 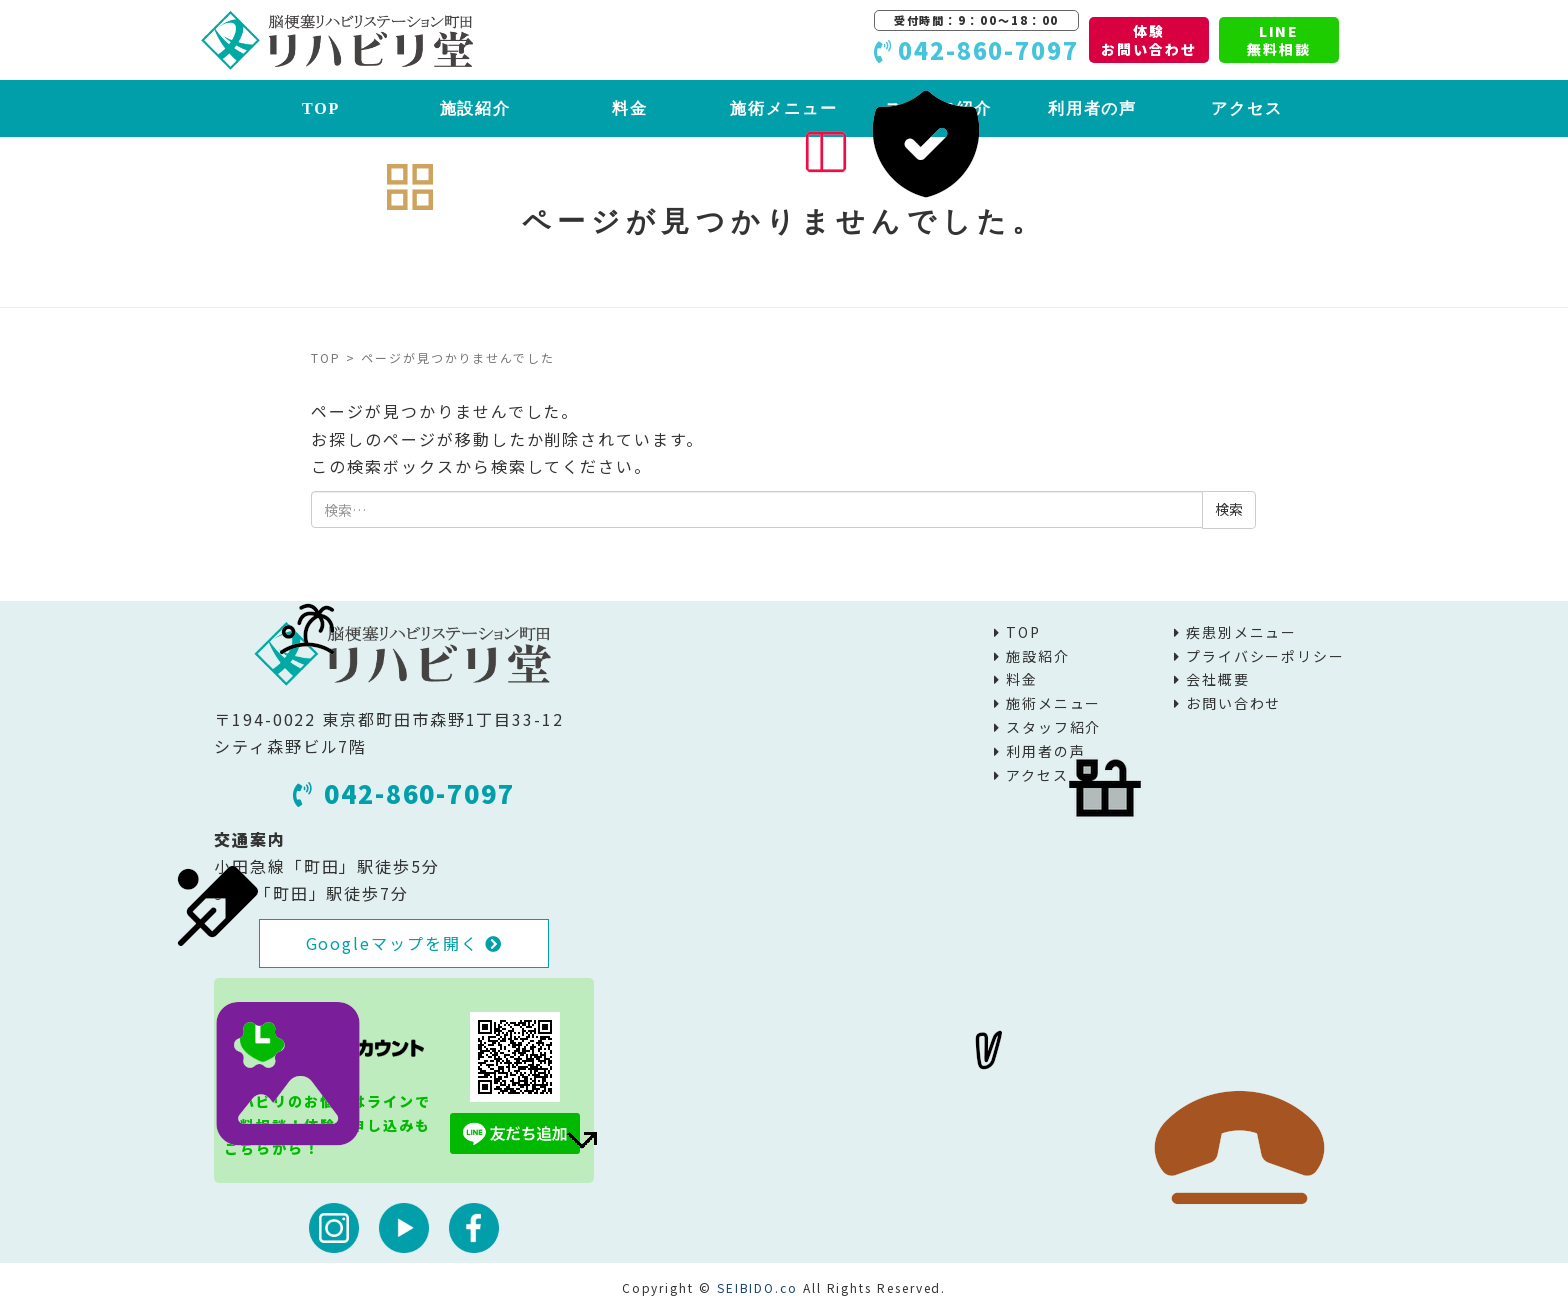 I want to click on end the current phone call, so click(x=1239, y=1147).